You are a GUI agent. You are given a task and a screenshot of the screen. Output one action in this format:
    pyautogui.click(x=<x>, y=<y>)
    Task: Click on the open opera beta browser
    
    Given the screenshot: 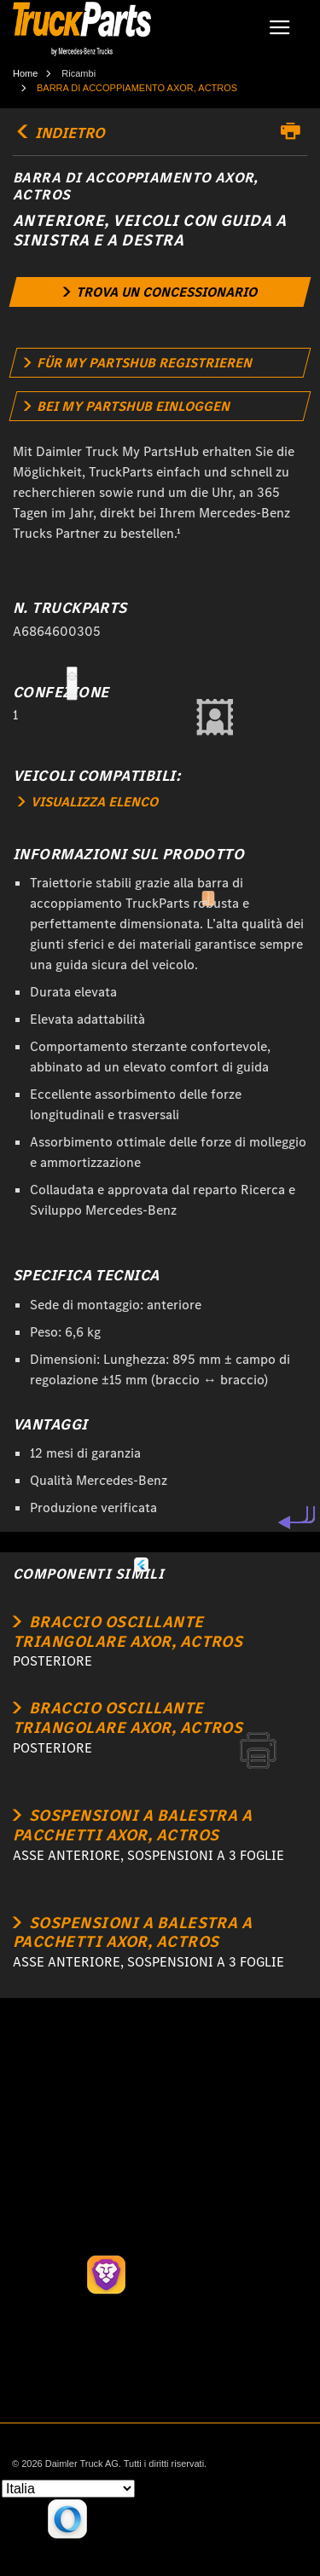 What is the action you would take?
    pyautogui.click(x=67, y=2519)
    